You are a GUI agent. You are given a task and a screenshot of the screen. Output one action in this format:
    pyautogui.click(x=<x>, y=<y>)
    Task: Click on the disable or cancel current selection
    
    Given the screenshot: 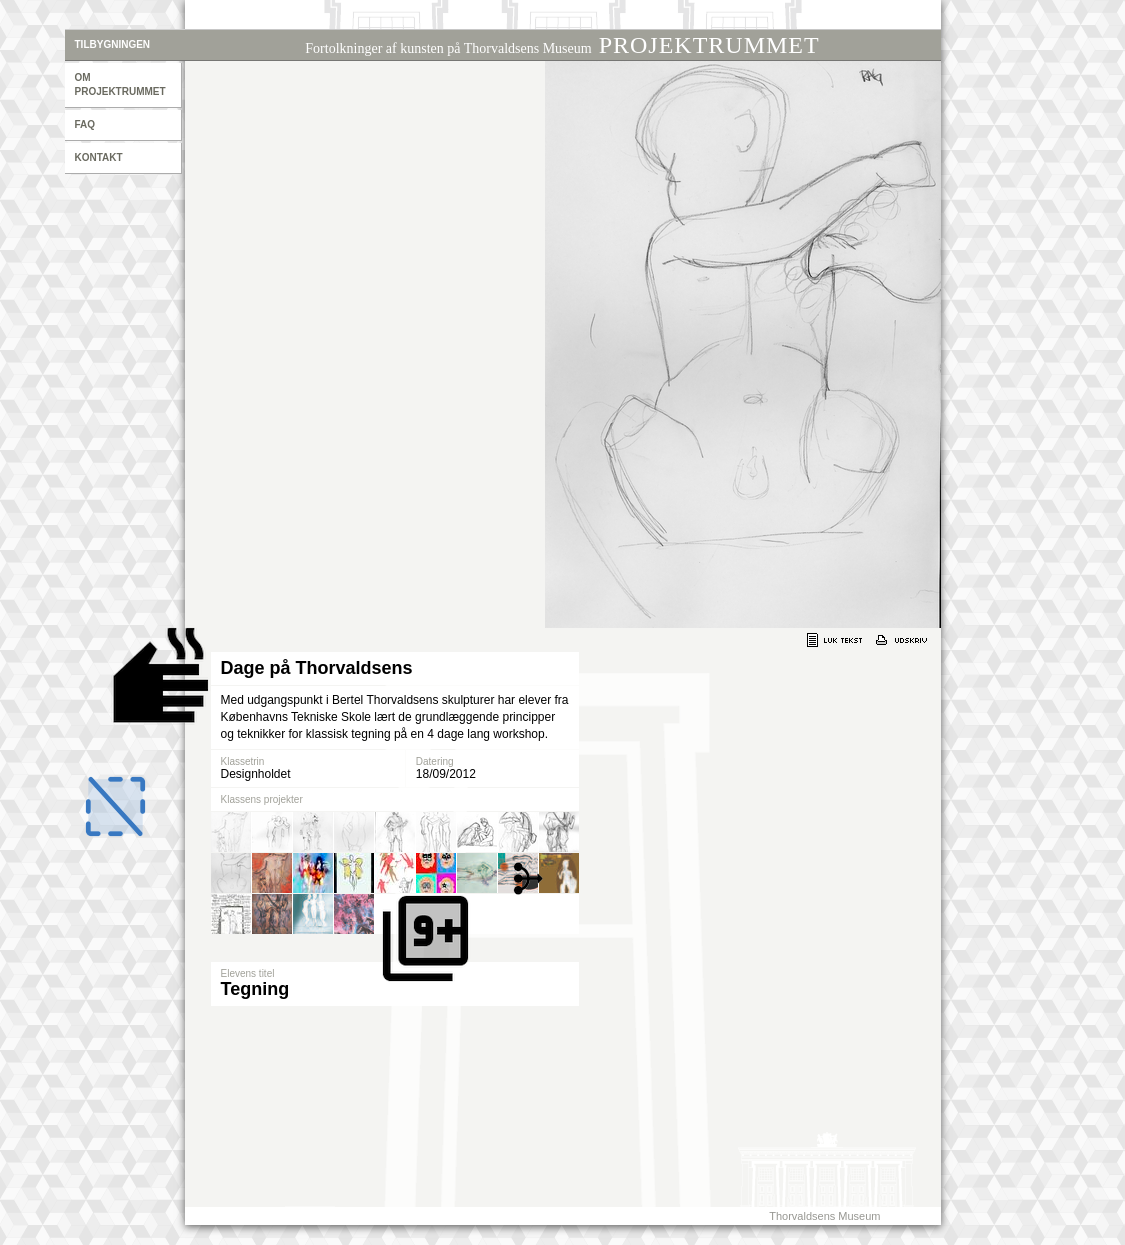 What is the action you would take?
    pyautogui.click(x=115, y=806)
    